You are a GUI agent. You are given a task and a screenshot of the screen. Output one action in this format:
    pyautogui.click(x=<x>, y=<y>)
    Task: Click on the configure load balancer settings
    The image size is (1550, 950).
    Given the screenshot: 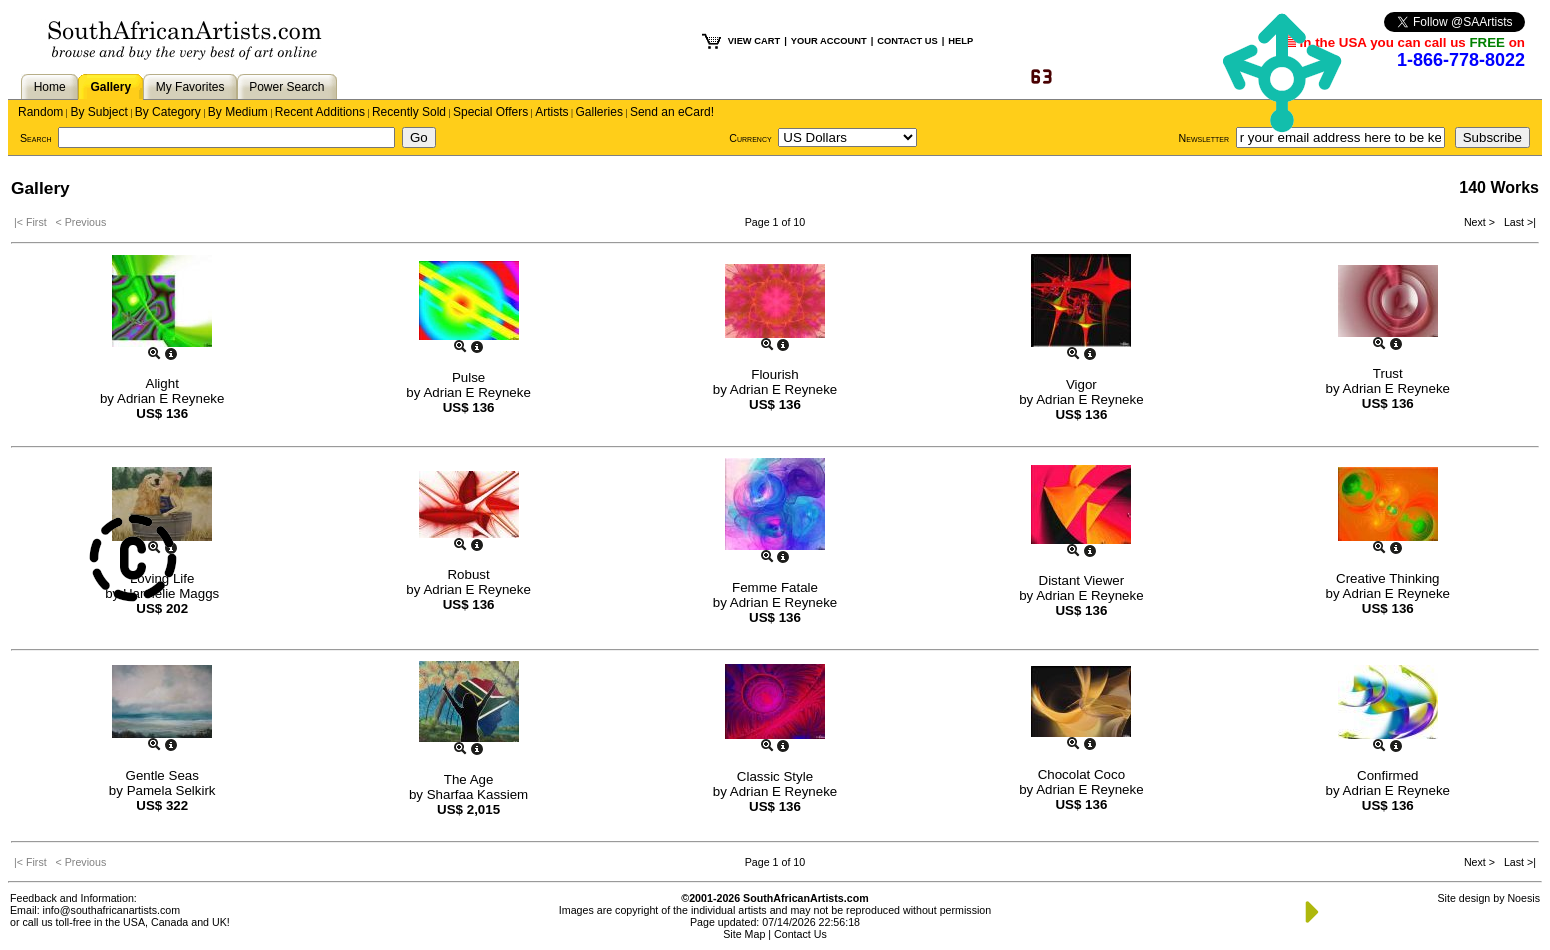 What is the action you would take?
    pyautogui.click(x=1282, y=73)
    